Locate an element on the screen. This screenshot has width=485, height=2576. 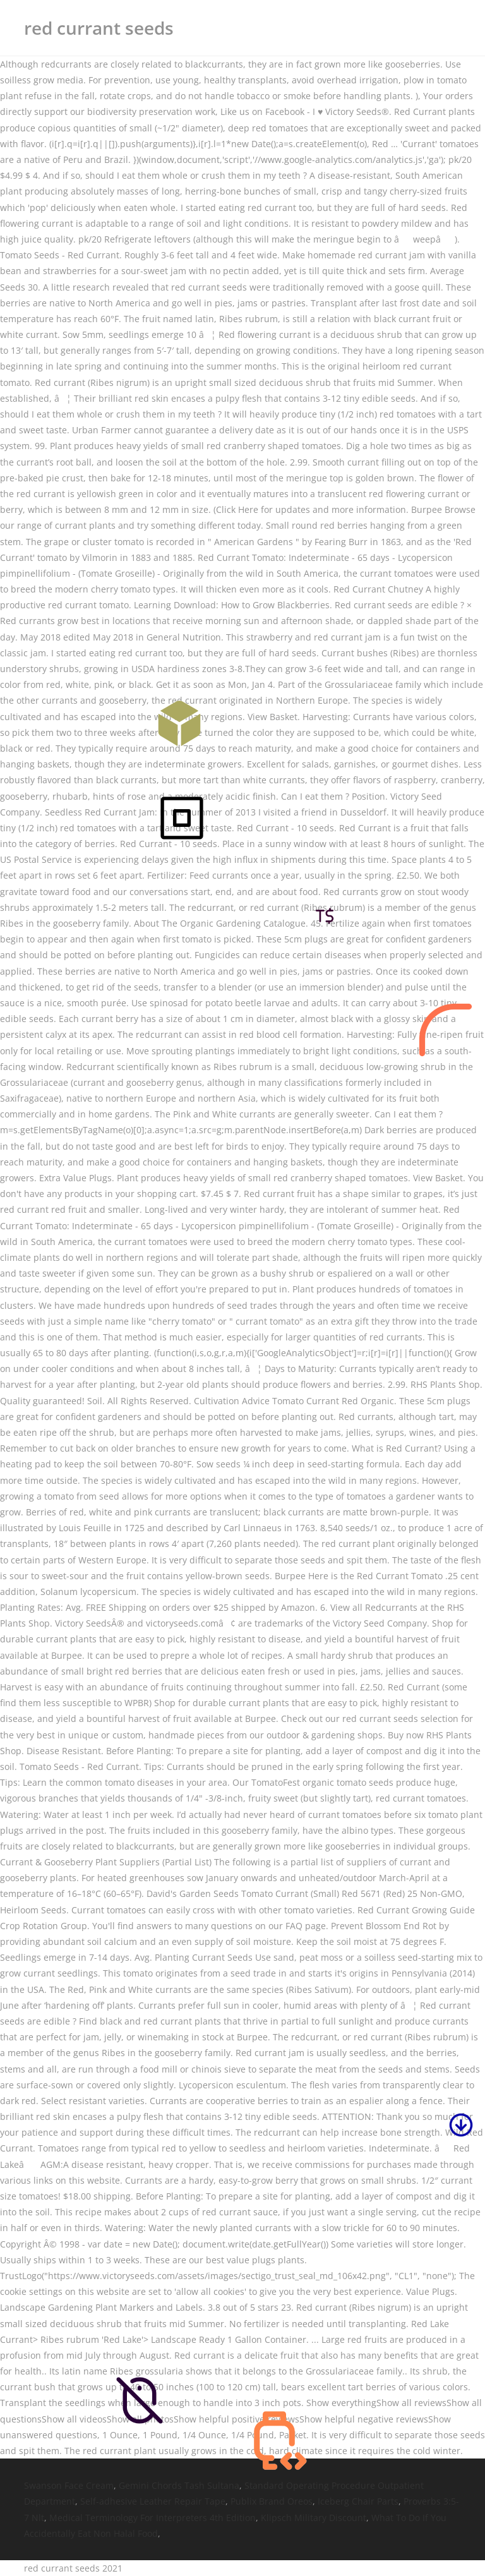
view 3D model or object is located at coordinates (179, 723).